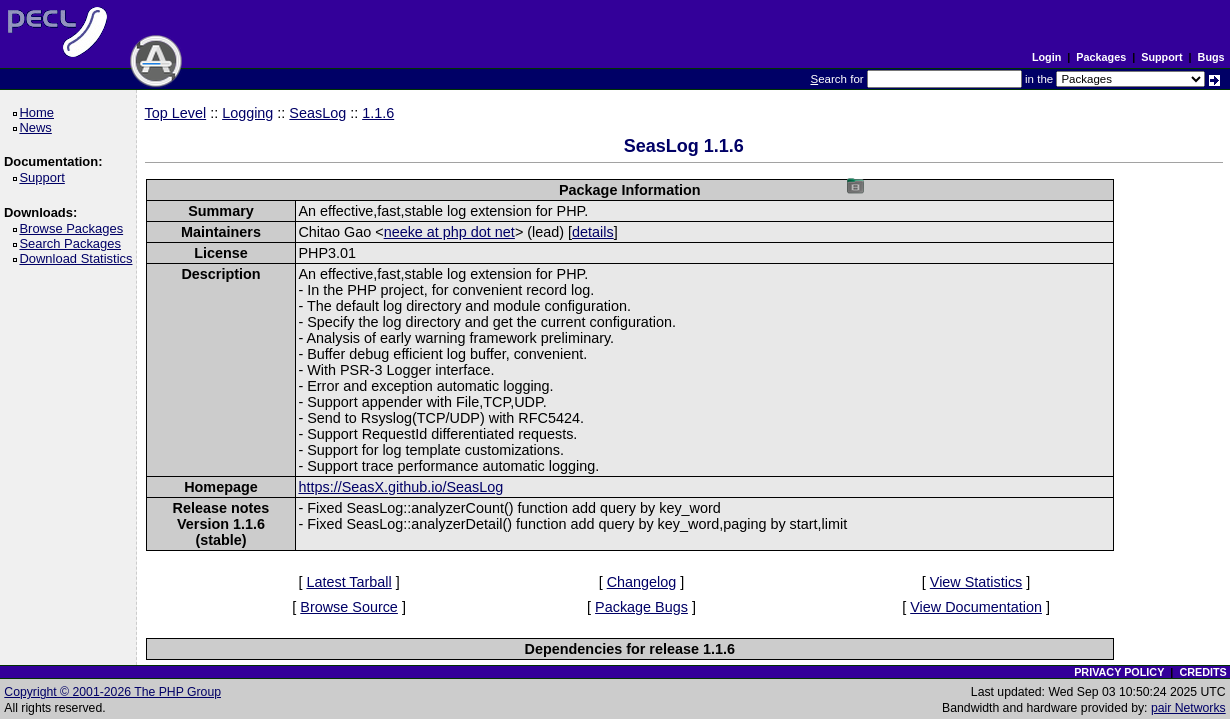 The image size is (1230, 720). I want to click on open the software update application, so click(156, 61).